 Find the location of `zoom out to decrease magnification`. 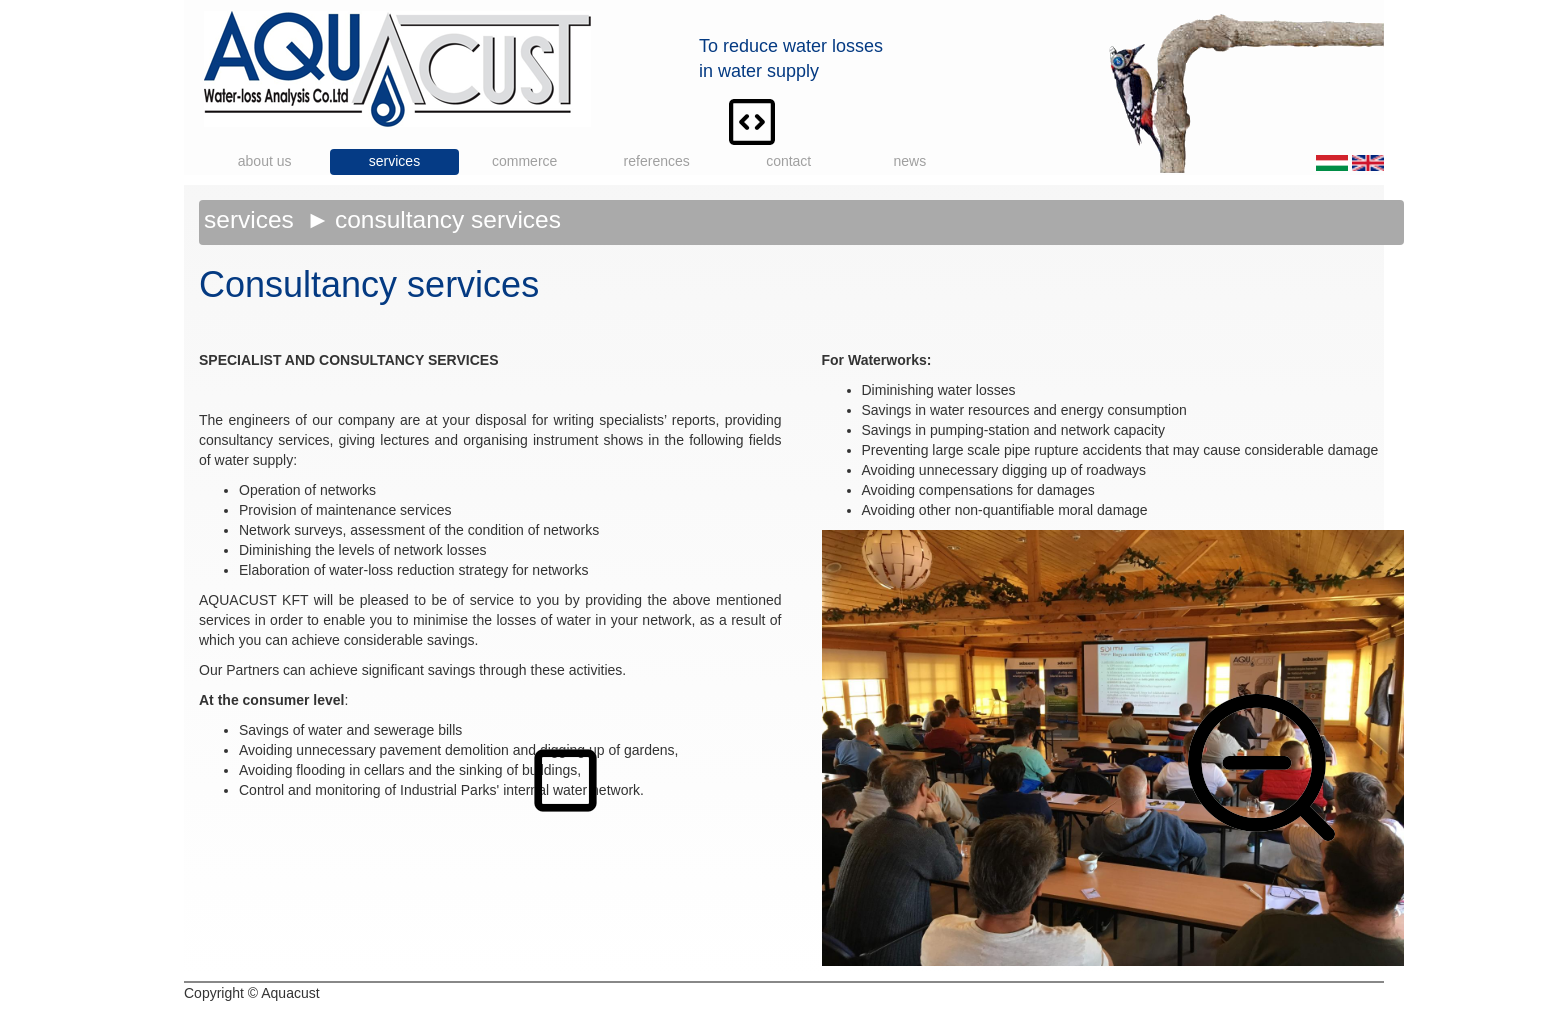

zoom out to decrease magnification is located at coordinates (1261, 767).